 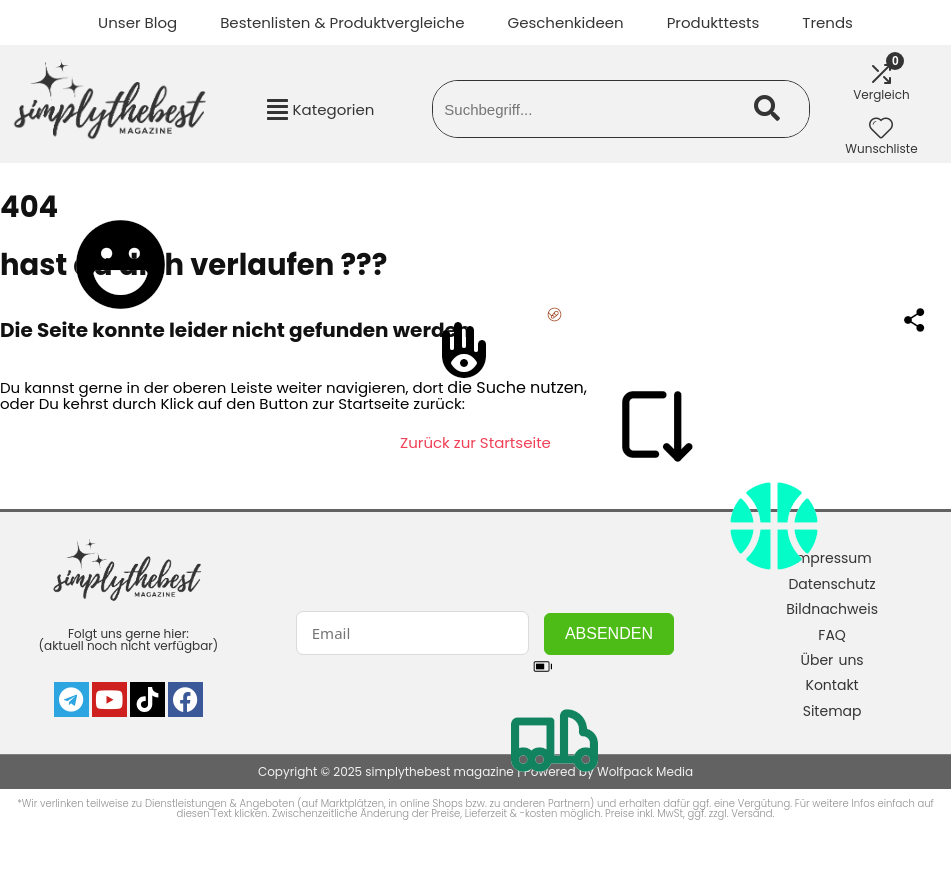 What do you see at coordinates (554, 740) in the screenshot?
I see `track shipping or delivery status` at bounding box center [554, 740].